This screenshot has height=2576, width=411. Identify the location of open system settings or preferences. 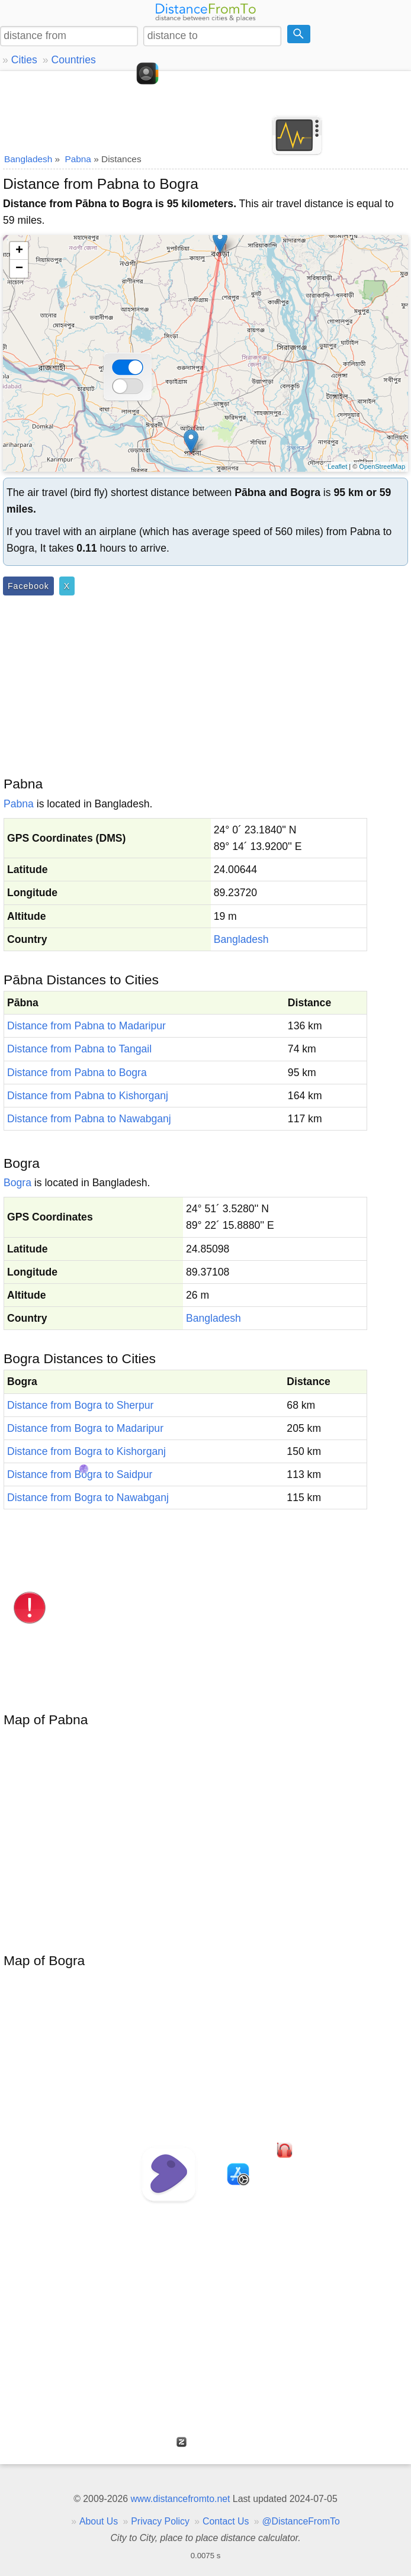
(127, 376).